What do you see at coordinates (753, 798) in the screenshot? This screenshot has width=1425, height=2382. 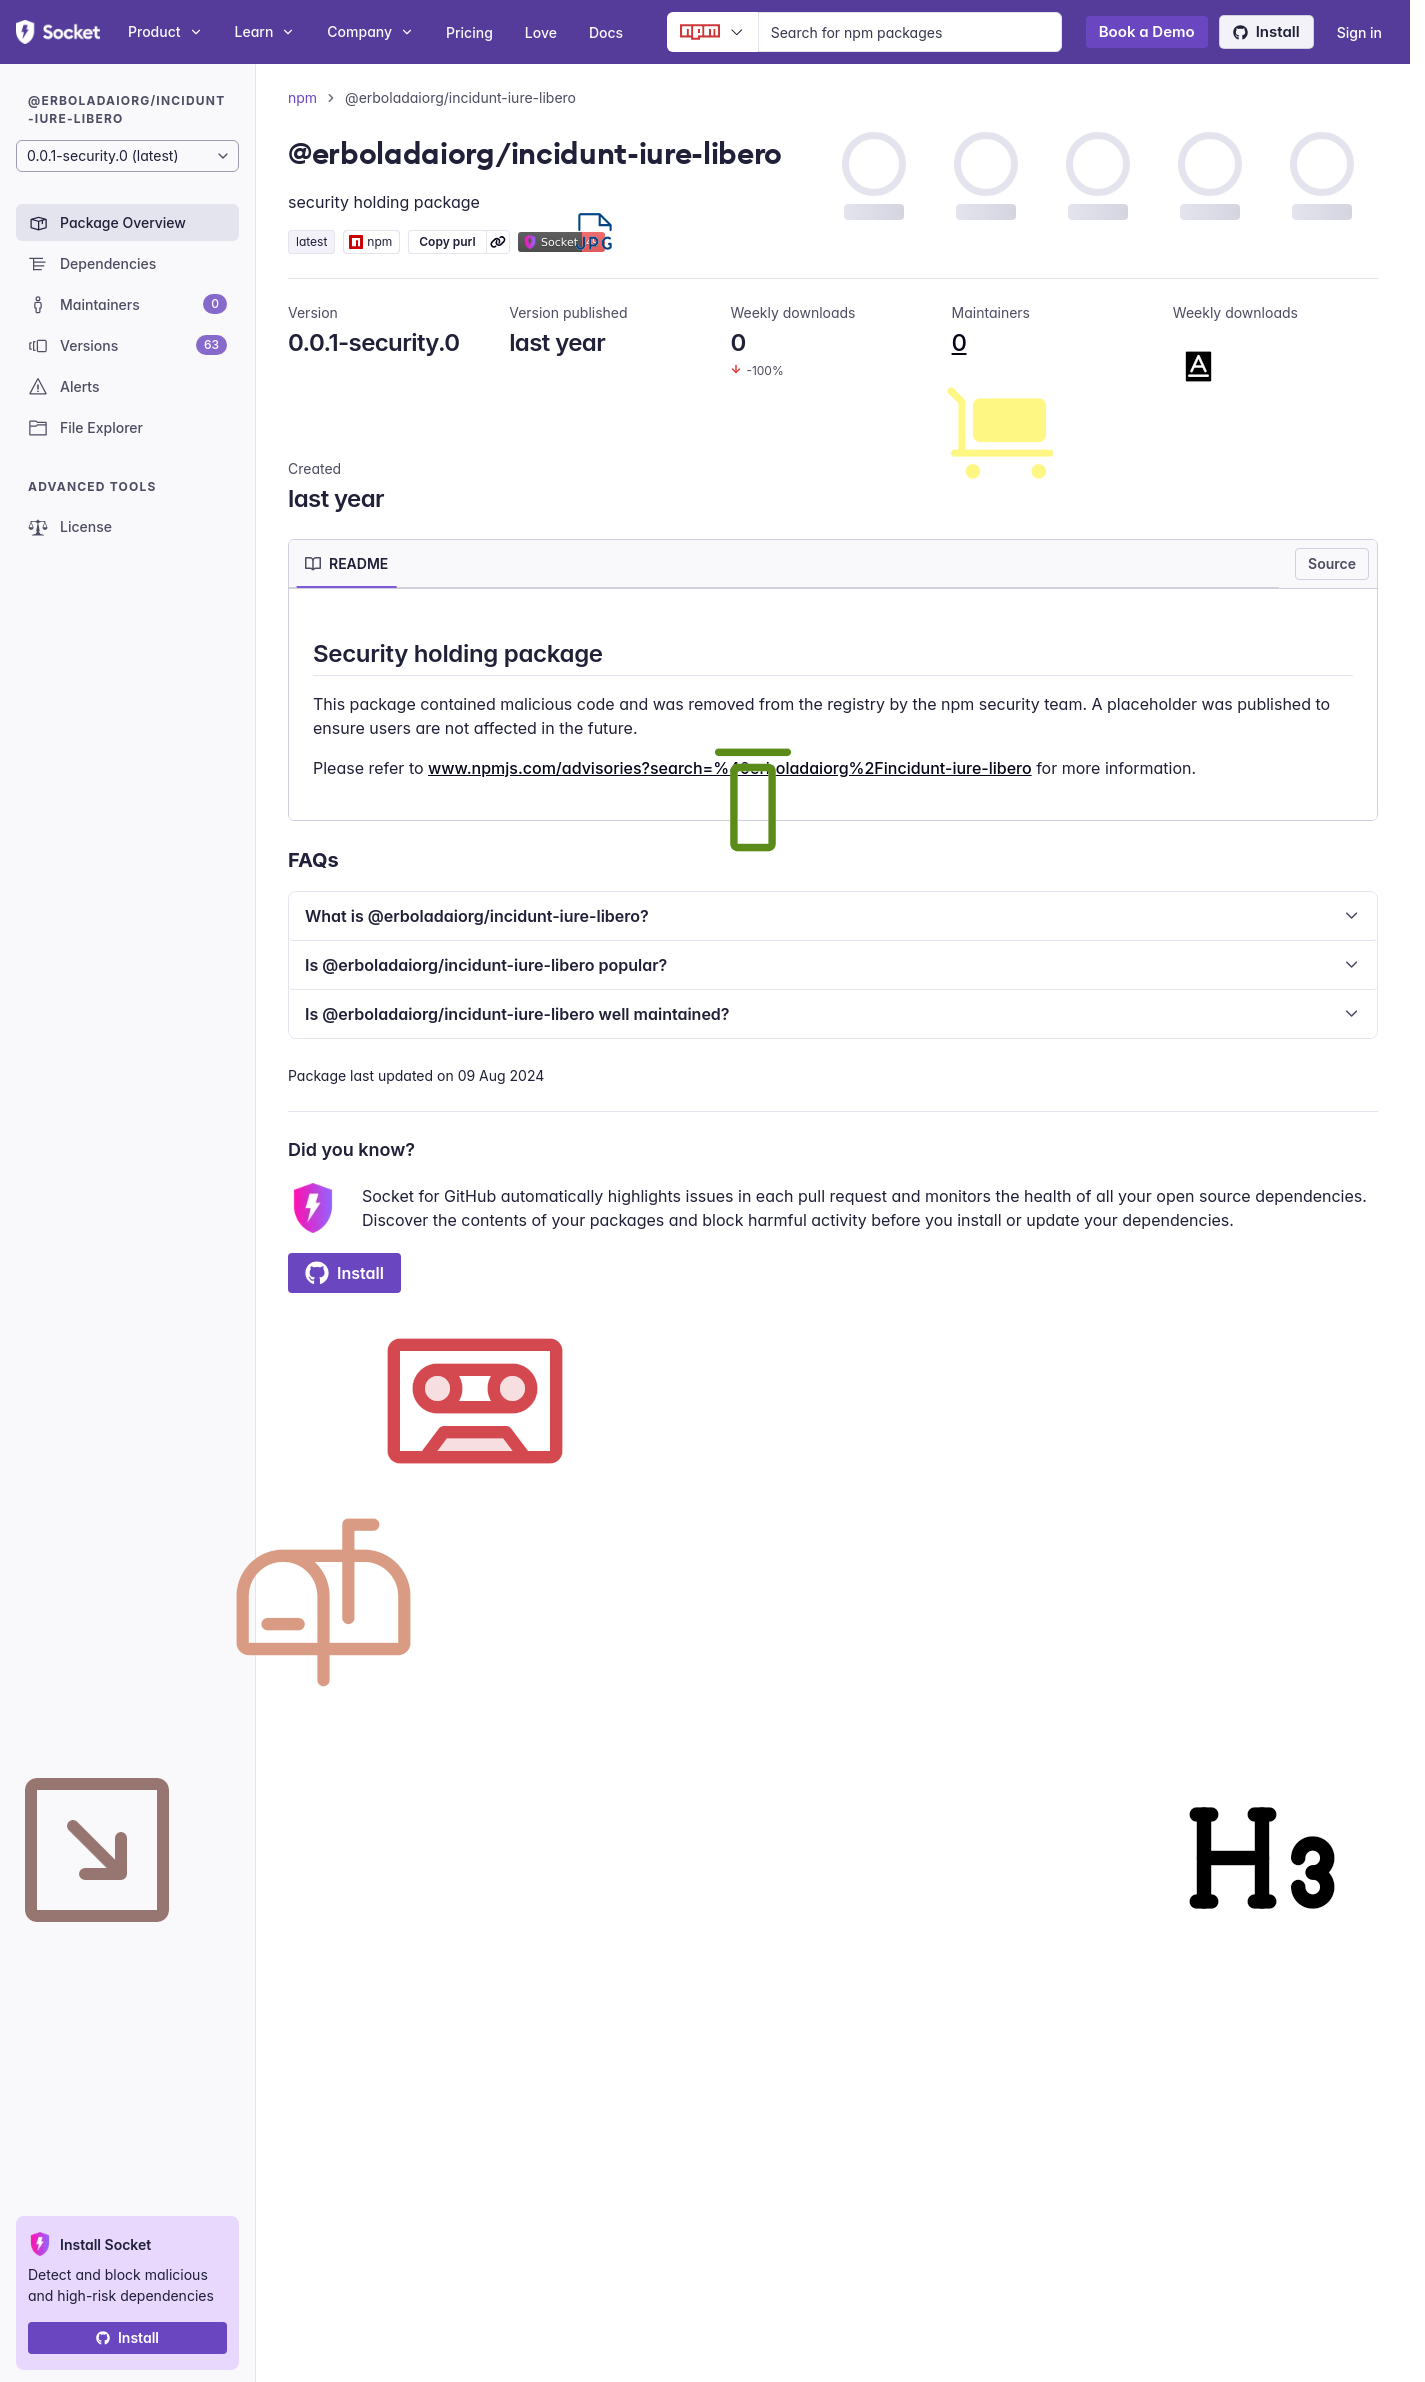 I see `align element to top edge` at bounding box center [753, 798].